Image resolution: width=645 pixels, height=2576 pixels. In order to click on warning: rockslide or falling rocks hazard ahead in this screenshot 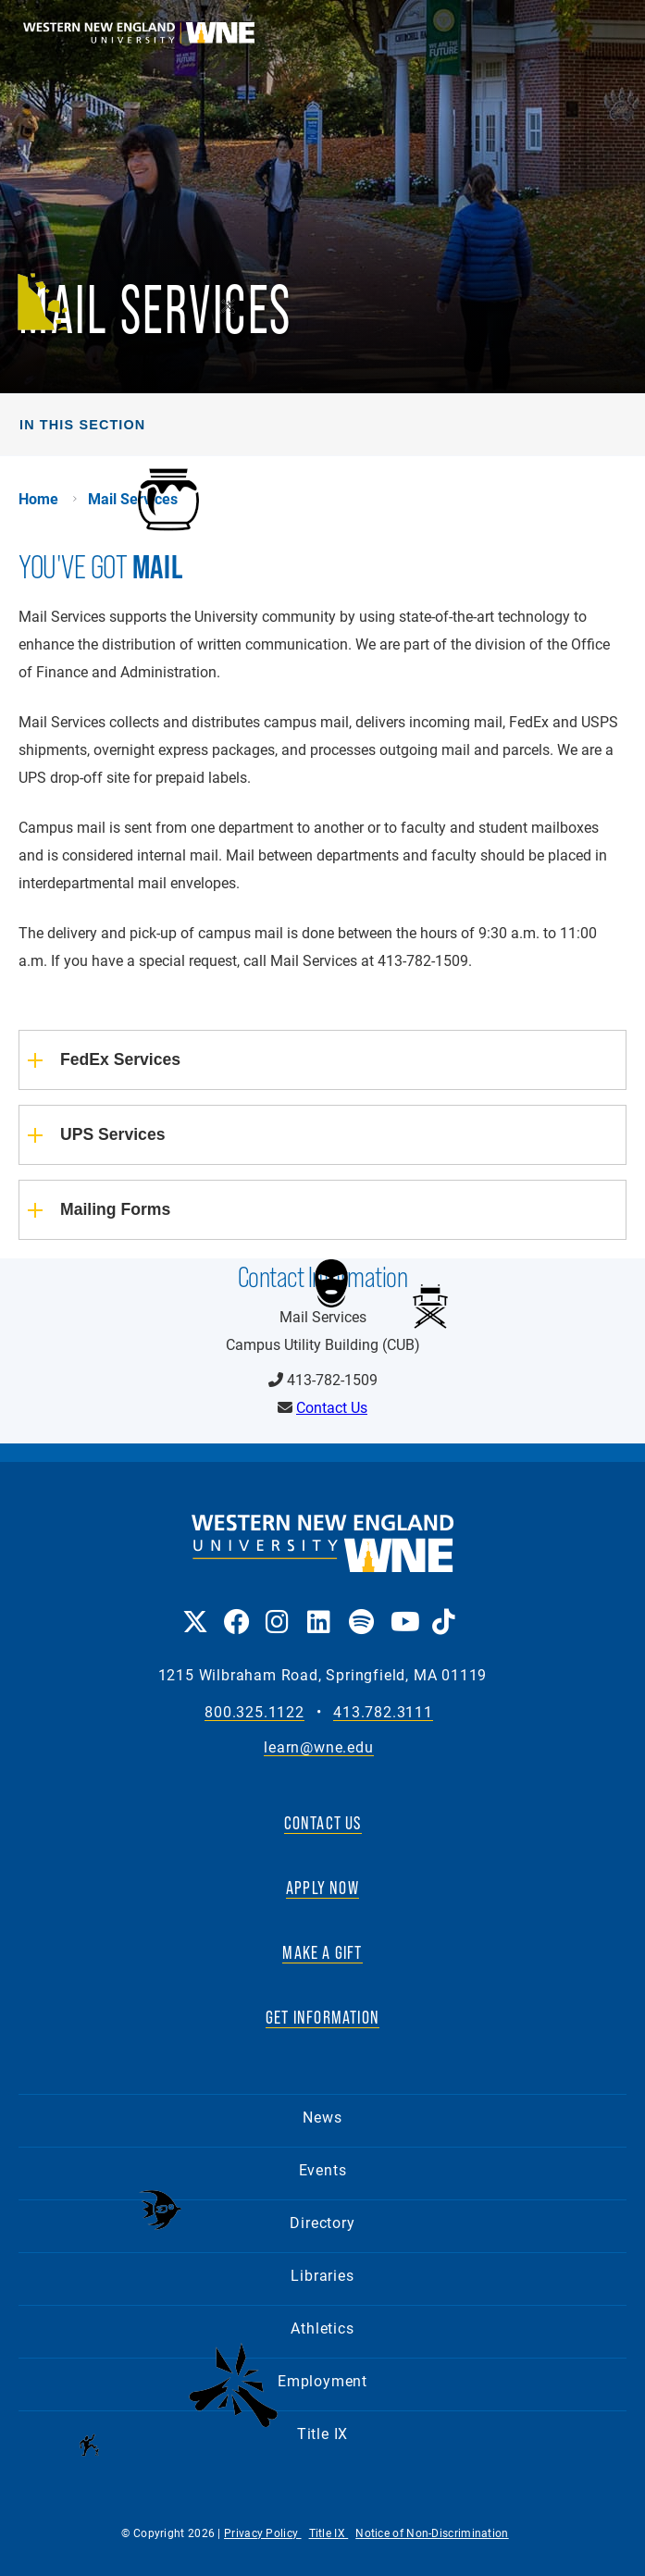, I will do `click(47, 301)`.